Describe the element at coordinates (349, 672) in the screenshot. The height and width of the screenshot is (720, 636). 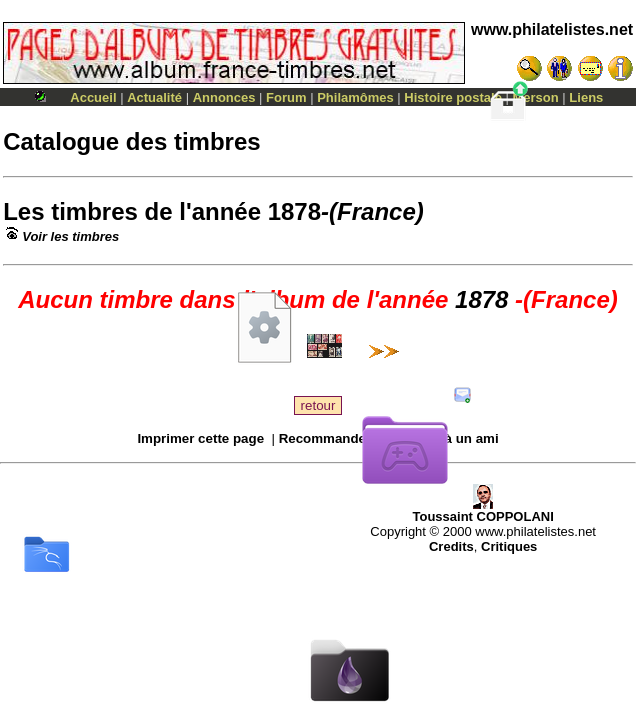
I see `folder containing elixir programming language projects` at that location.